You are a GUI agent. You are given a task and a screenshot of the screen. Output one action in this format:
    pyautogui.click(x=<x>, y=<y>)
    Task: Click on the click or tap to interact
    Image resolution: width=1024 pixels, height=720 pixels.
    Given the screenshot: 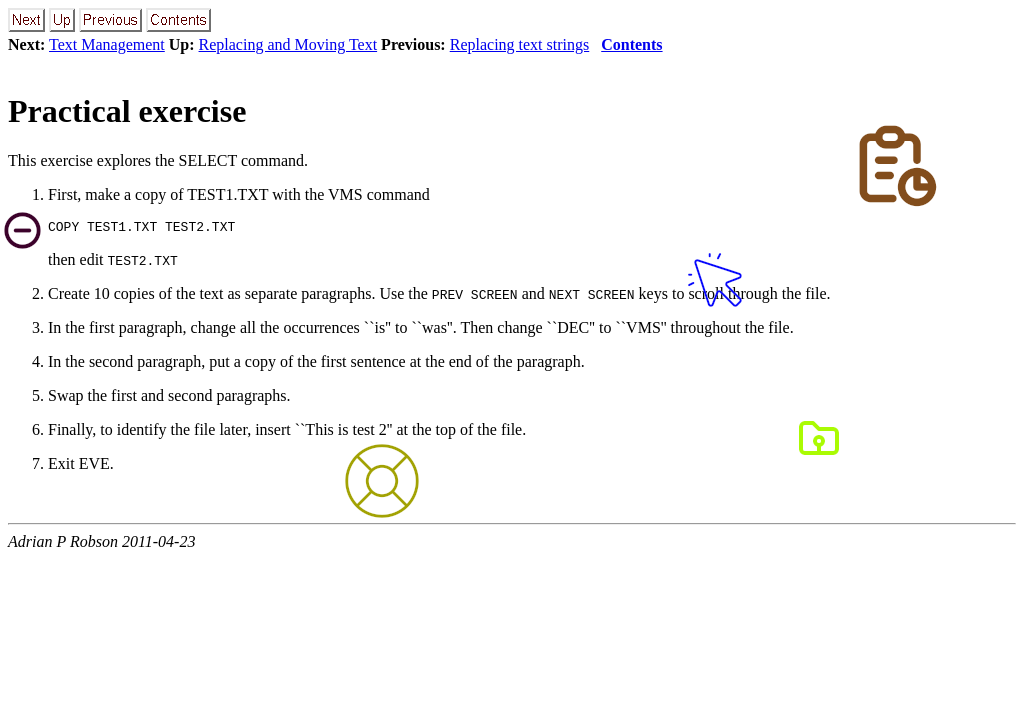 What is the action you would take?
    pyautogui.click(x=718, y=283)
    